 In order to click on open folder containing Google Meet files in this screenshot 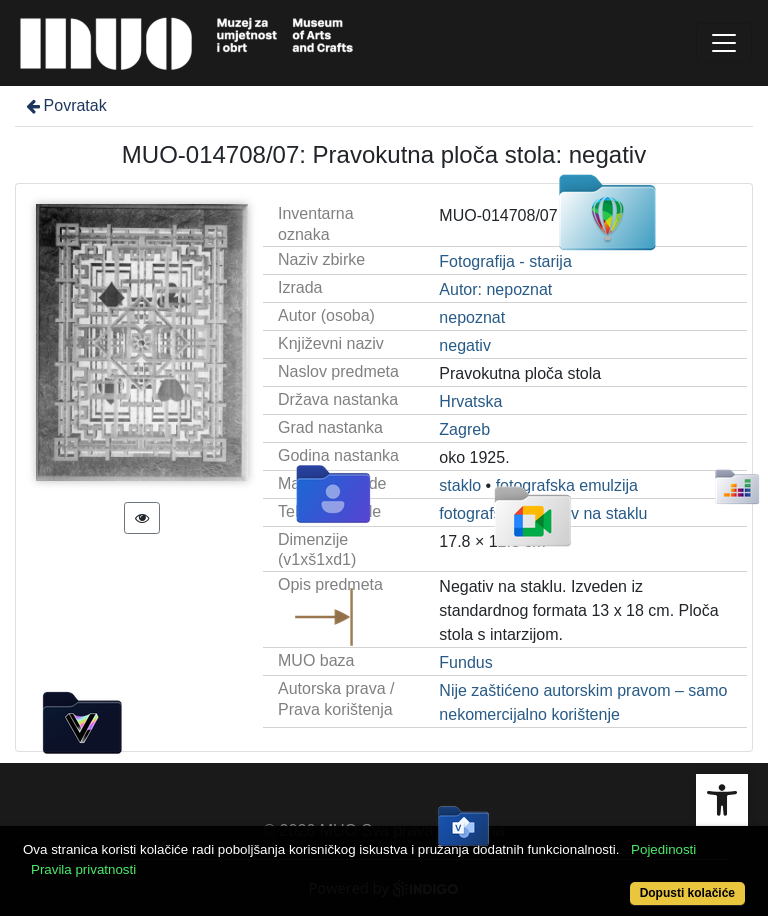, I will do `click(532, 518)`.